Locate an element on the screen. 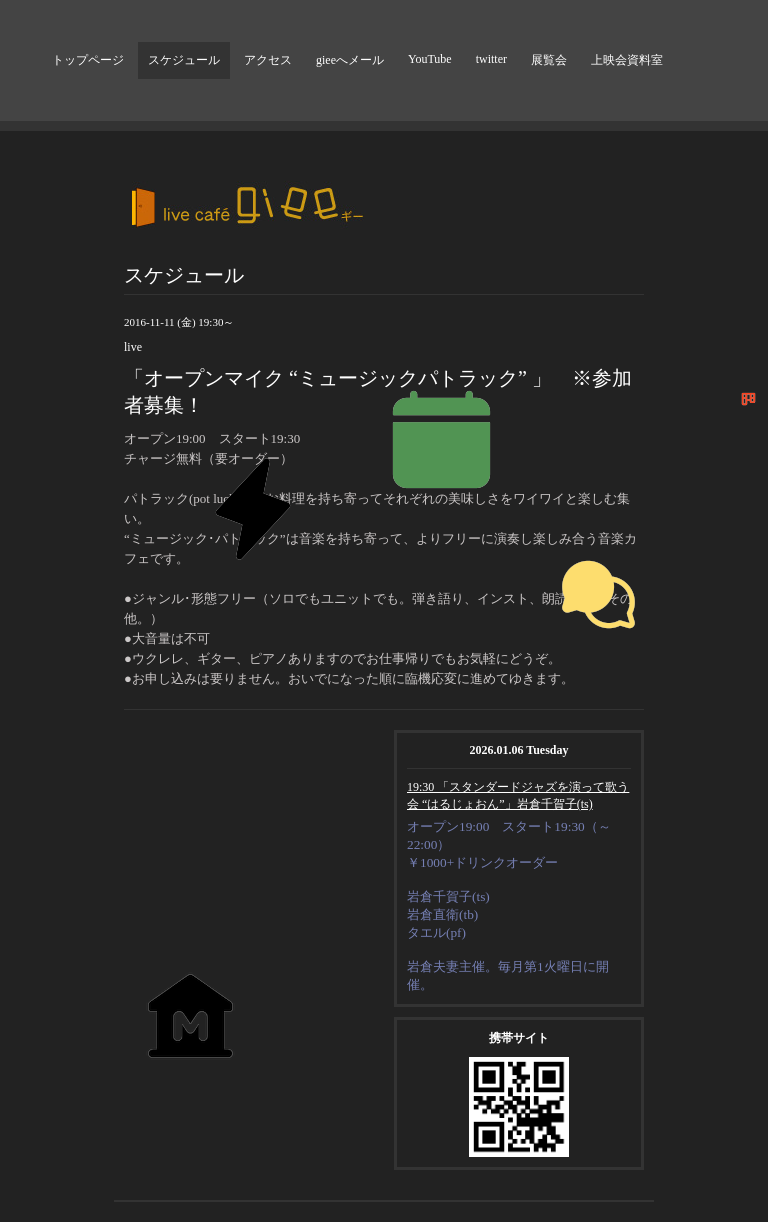 The width and height of the screenshot is (768, 1222). open chat or messaging is located at coordinates (598, 594).